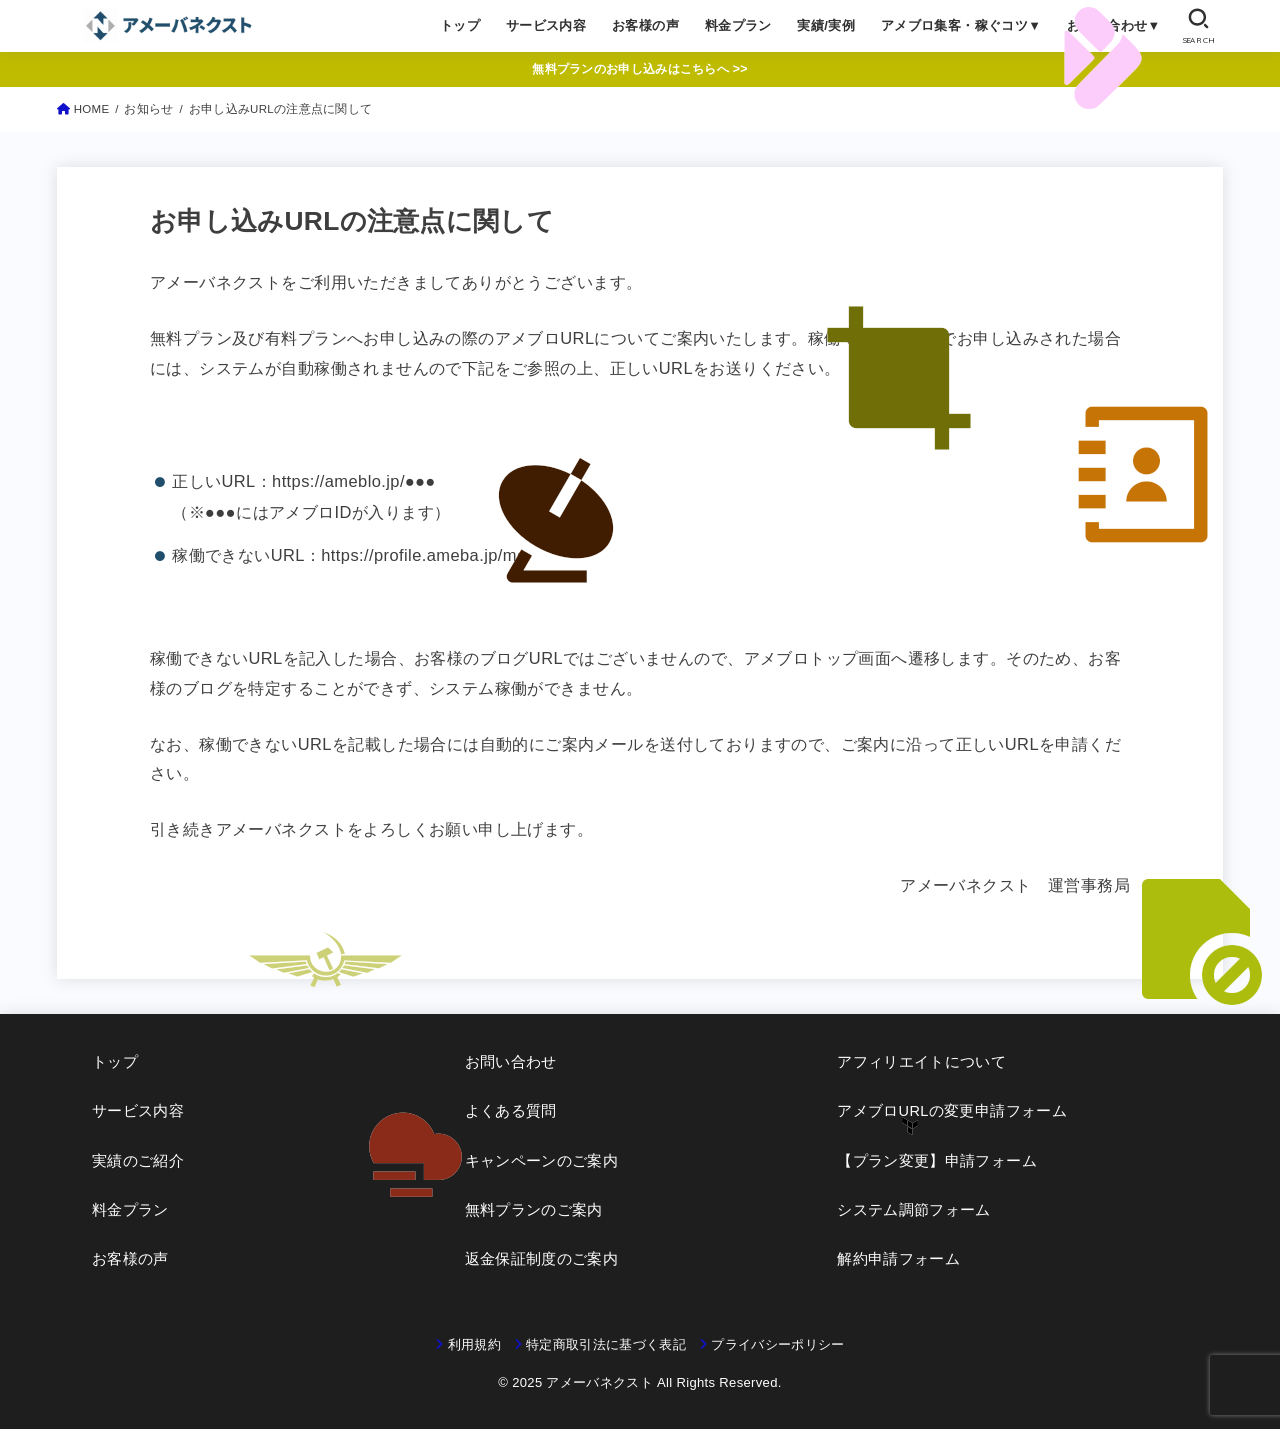  I want to click on open your contacts book, so click(1146, 474).